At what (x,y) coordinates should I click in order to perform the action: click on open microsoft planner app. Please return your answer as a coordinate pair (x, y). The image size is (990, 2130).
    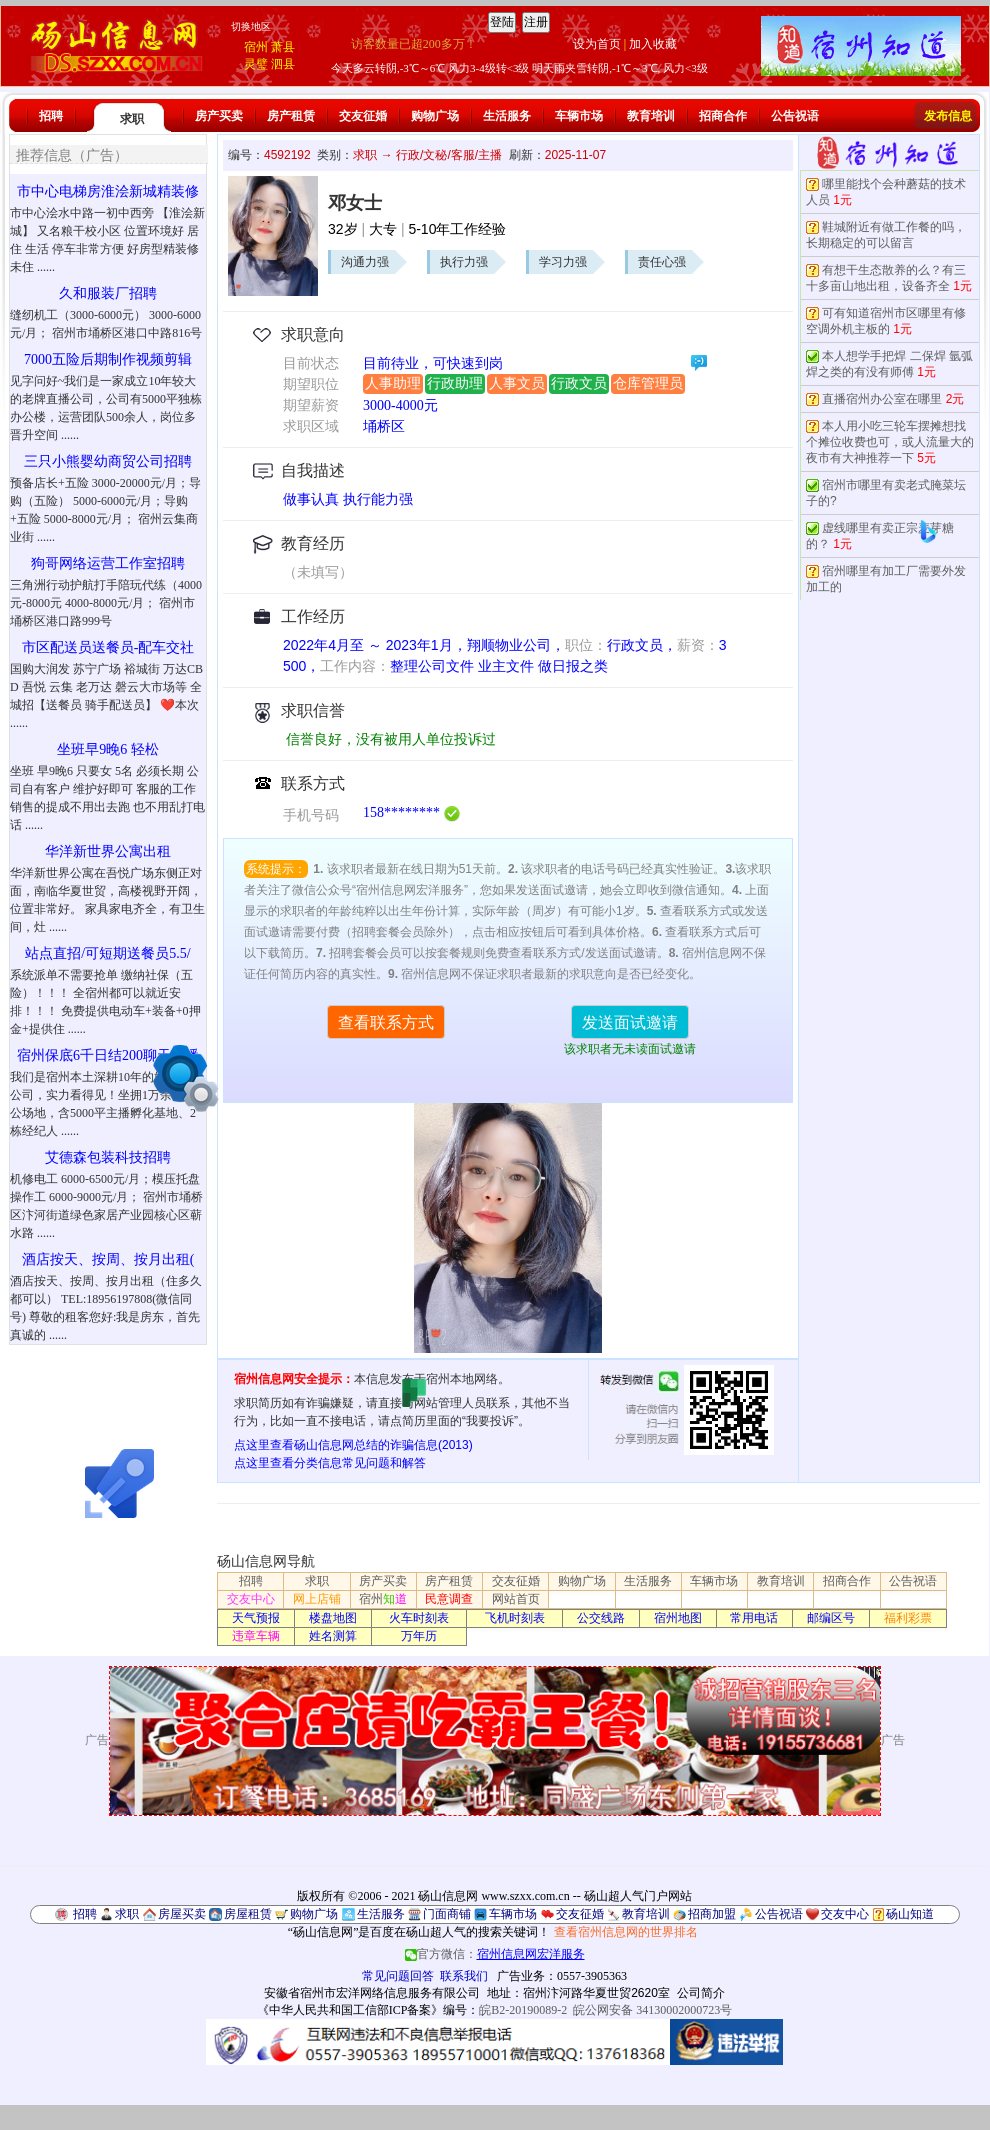
    Looking at the image, I should click on (414, 1393).